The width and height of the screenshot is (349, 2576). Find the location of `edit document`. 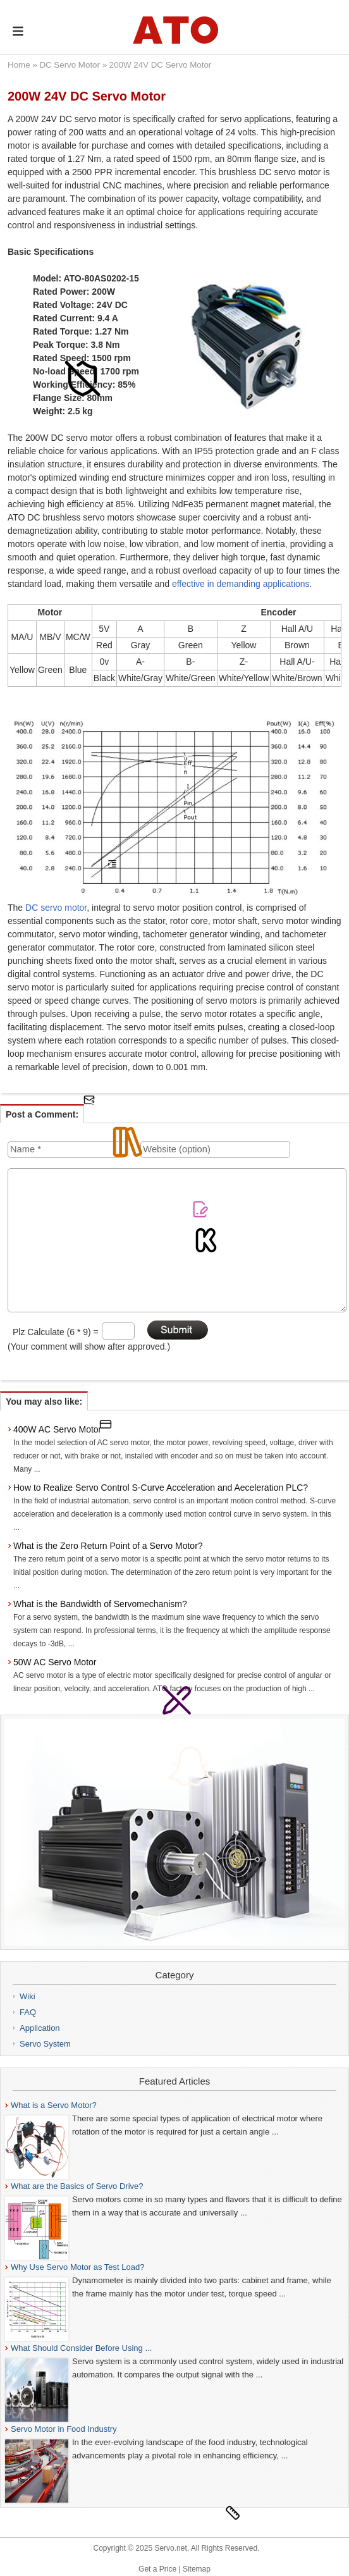

edit document is located at coordinates (200, 1209).